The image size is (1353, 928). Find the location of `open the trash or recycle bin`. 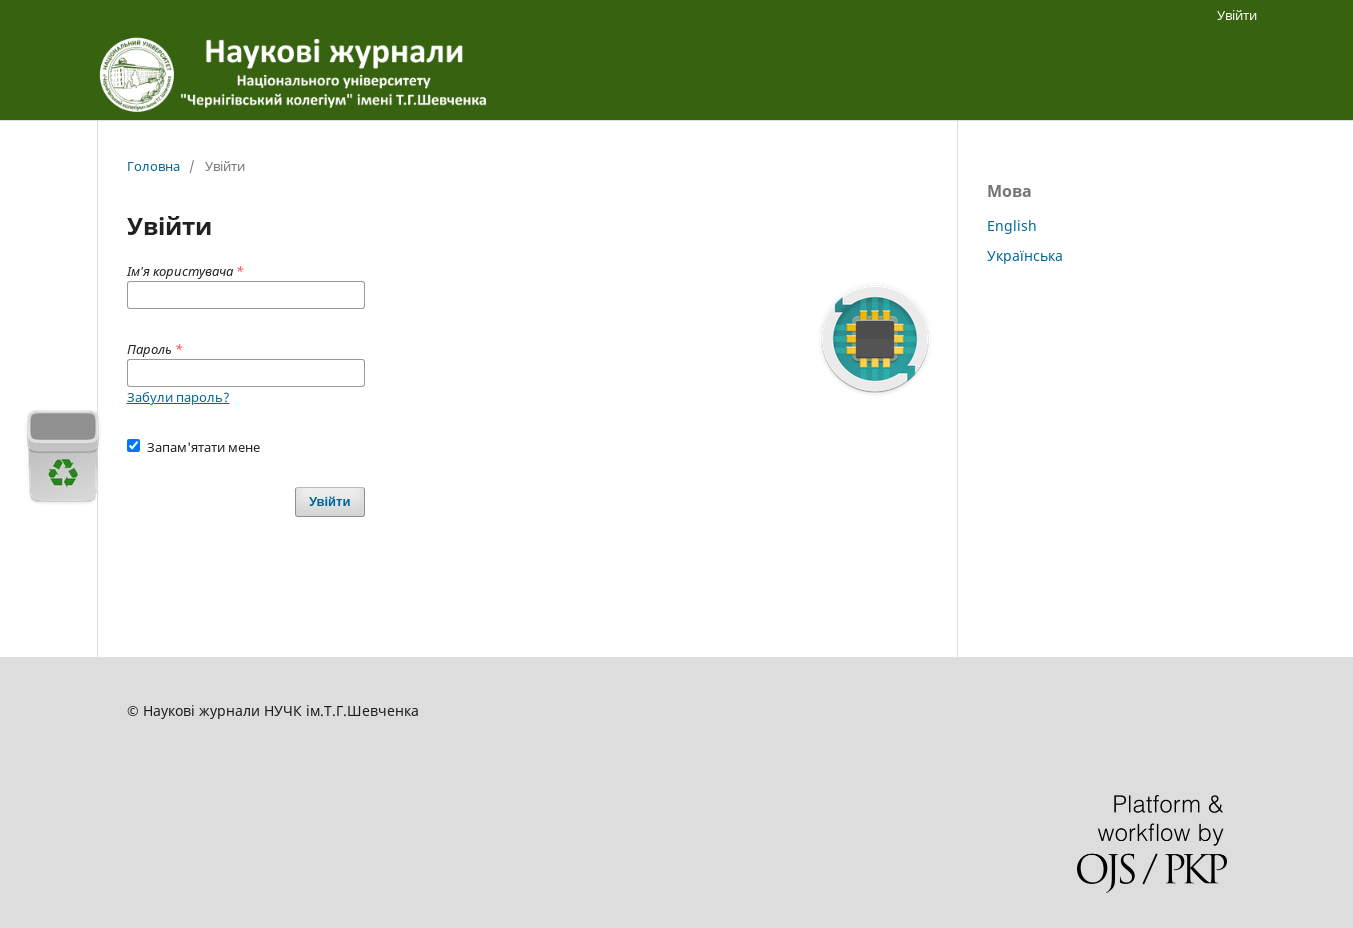

open the trash or recycle bin is located at coordinates (63, 456).